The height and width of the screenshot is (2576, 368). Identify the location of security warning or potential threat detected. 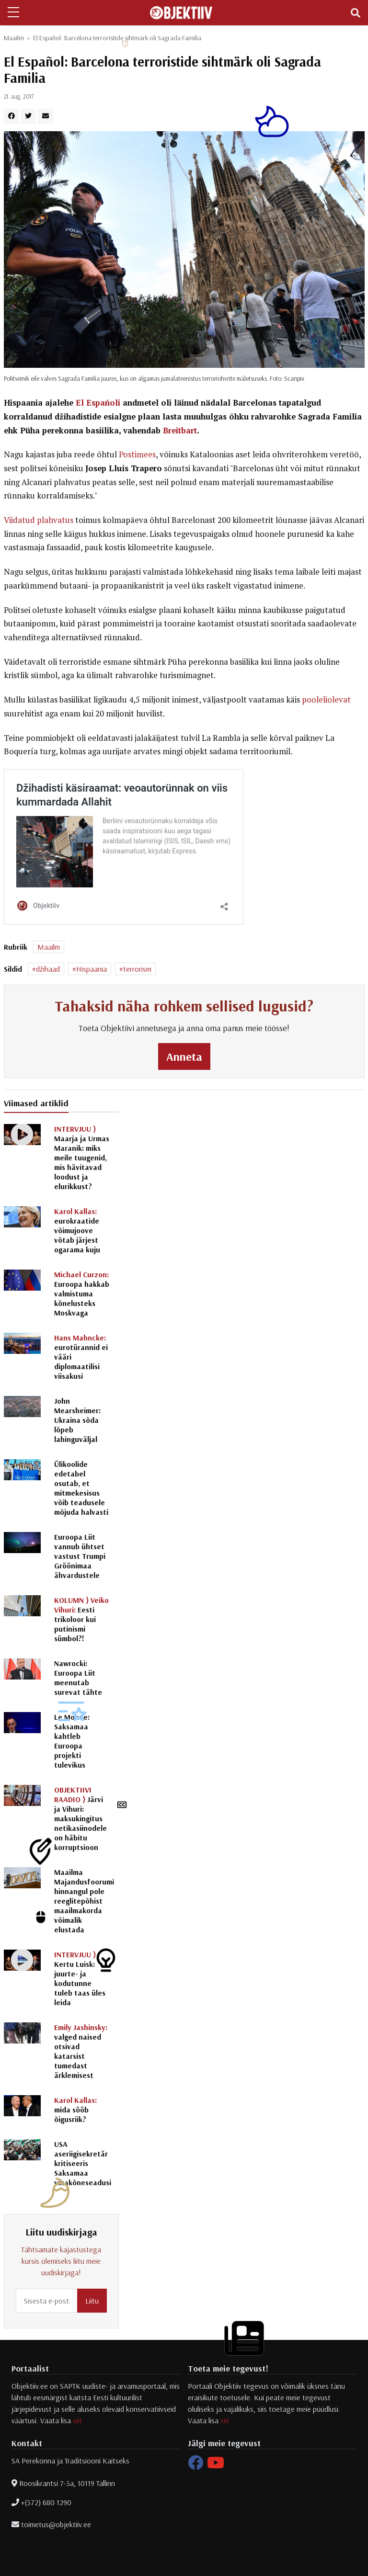
(125, 44).